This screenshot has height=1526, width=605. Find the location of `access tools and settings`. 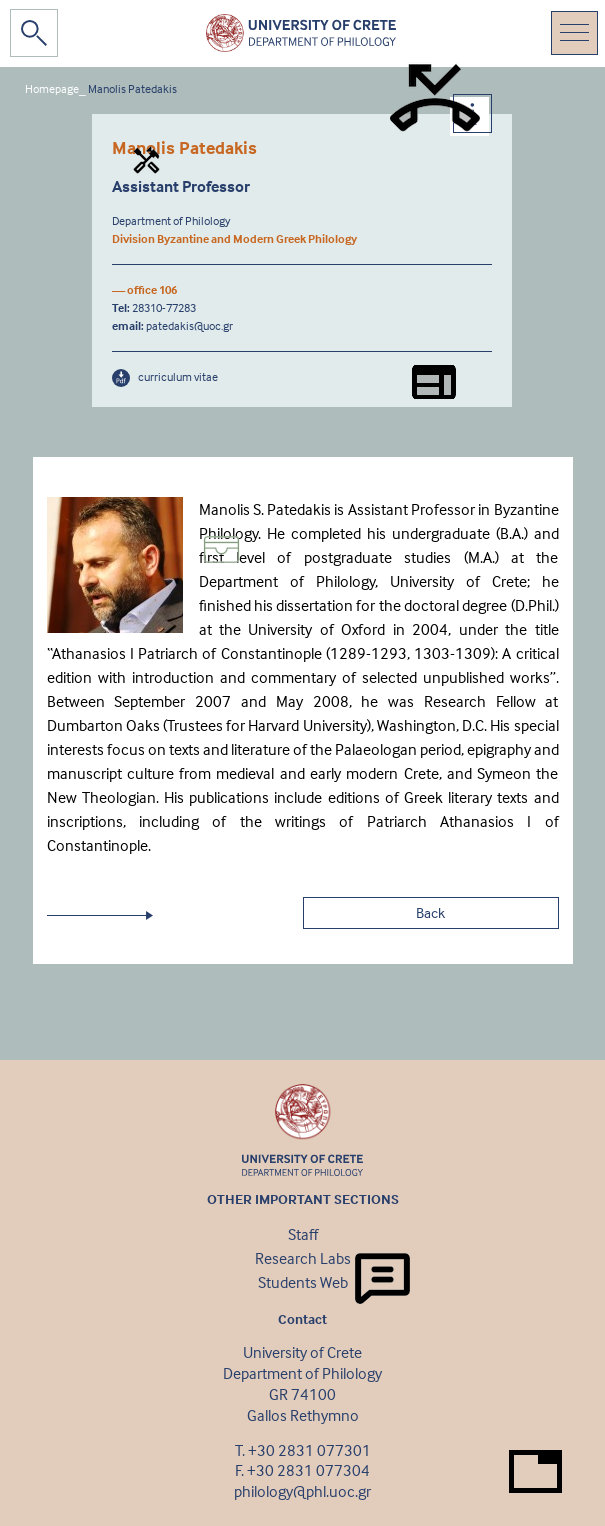

access tools and settings is located at coordinates (146, 160).